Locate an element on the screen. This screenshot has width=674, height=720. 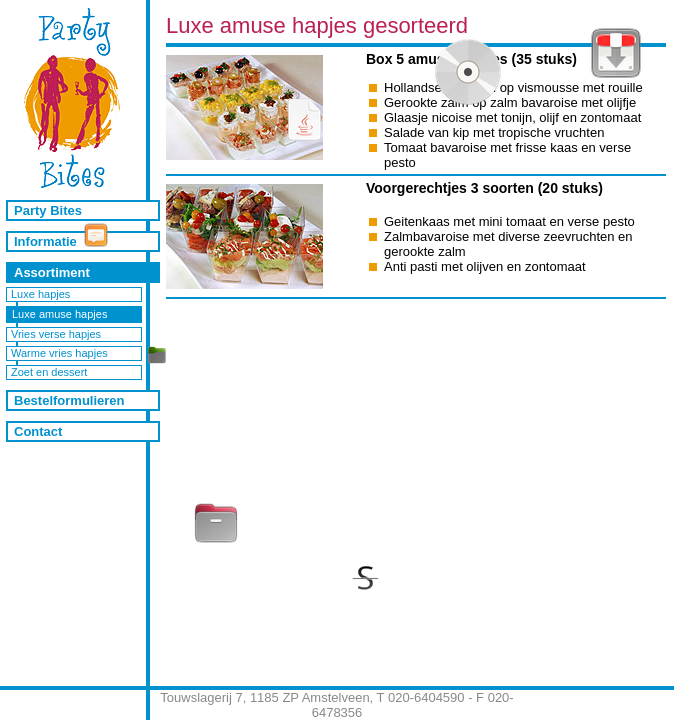
open the messaging or chat app is located at coordinates (96, 235).